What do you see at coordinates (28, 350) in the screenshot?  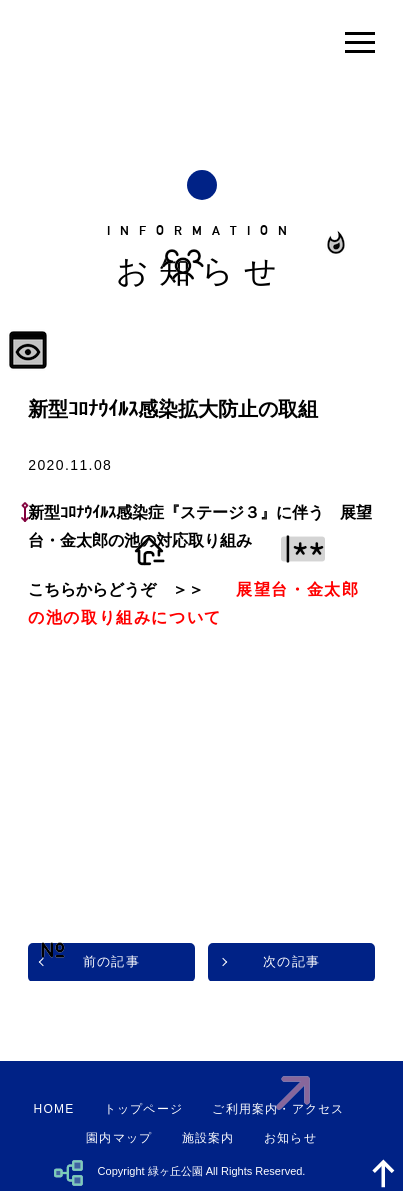 I see `preview content before opening or saving` at bounding box center [28, 350].